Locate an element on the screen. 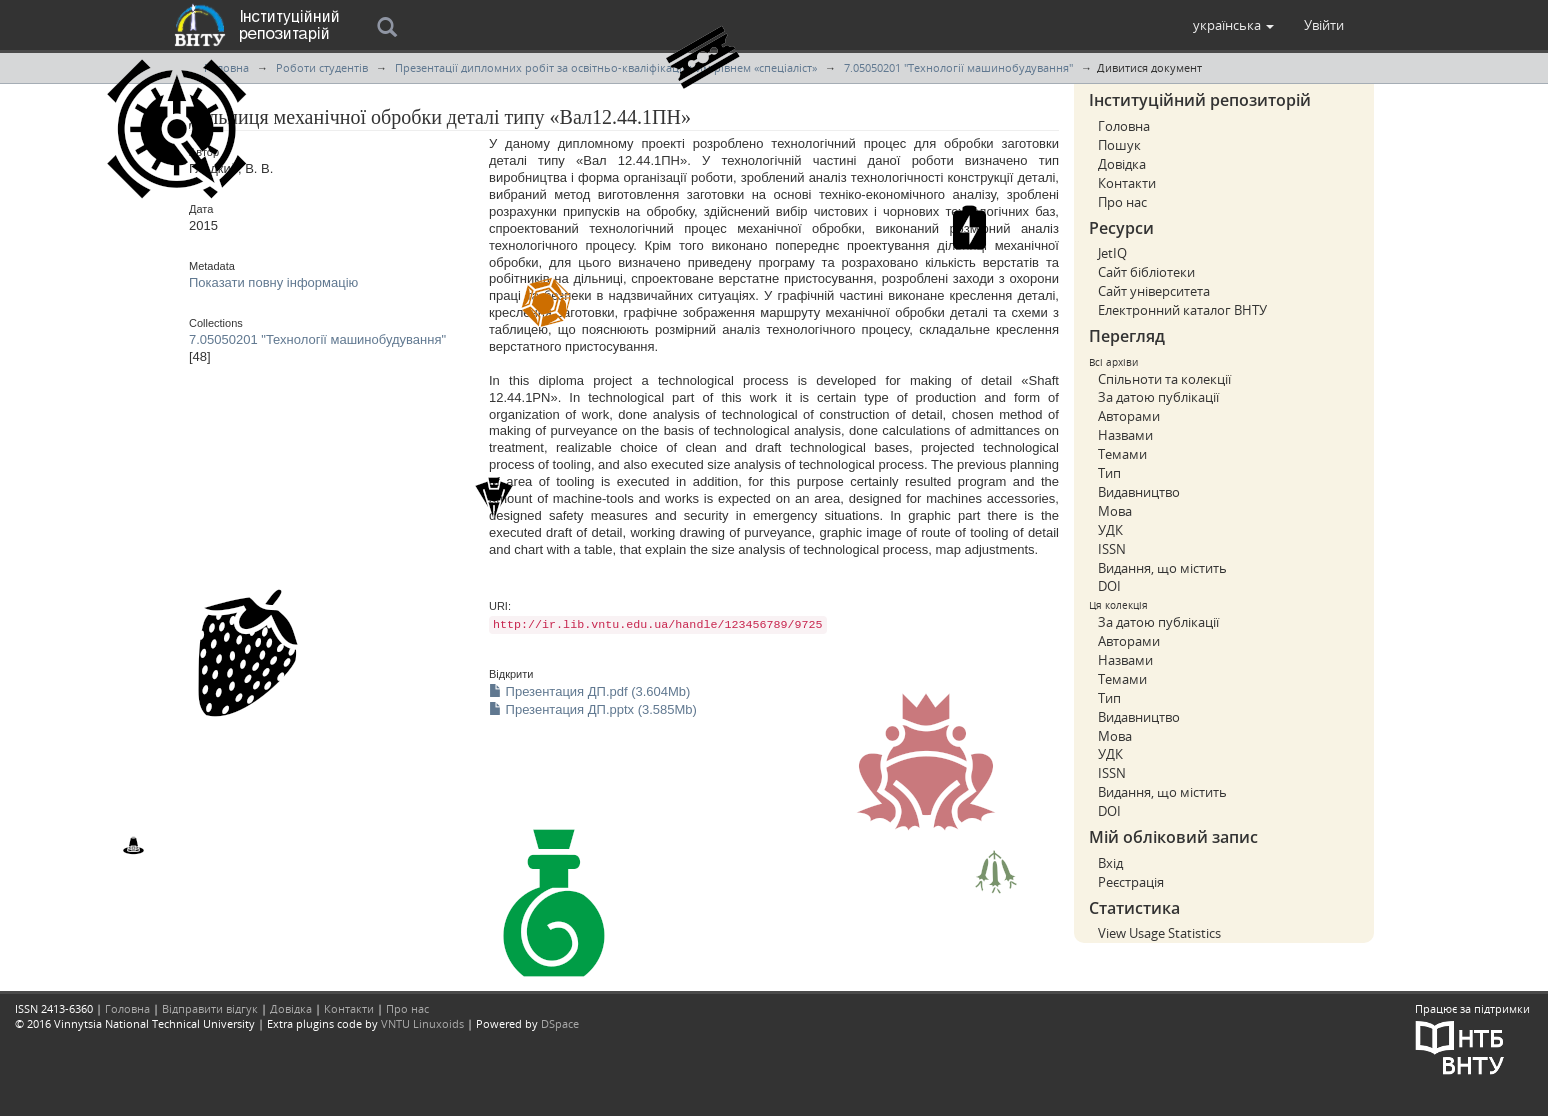  cantua flower icon for botanical or nature-themed game element is located at coordinates (996, 872).